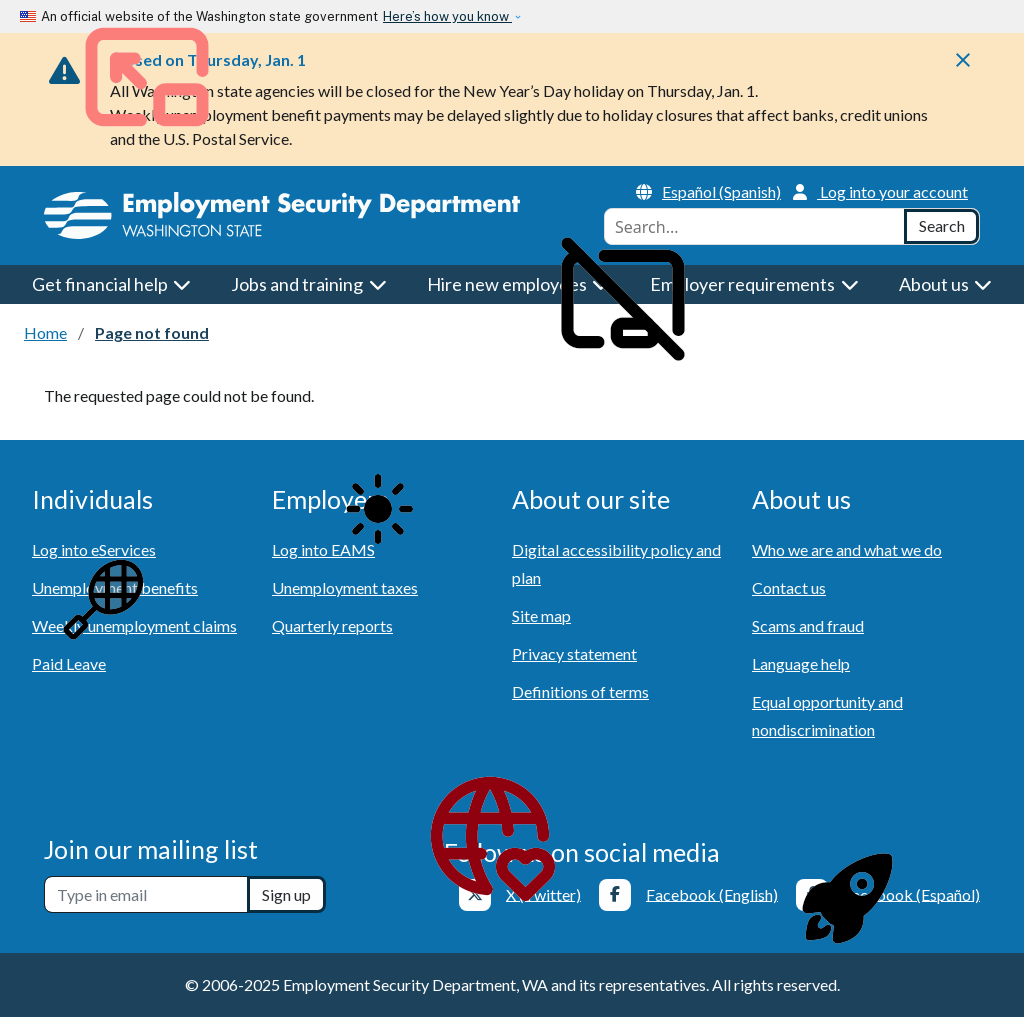 The width and height of the screenshot is (1024, 1017). Describe the element at coordinates (102, 601) in the screenshot. I see `access tennis or racquet sports features` at that location.